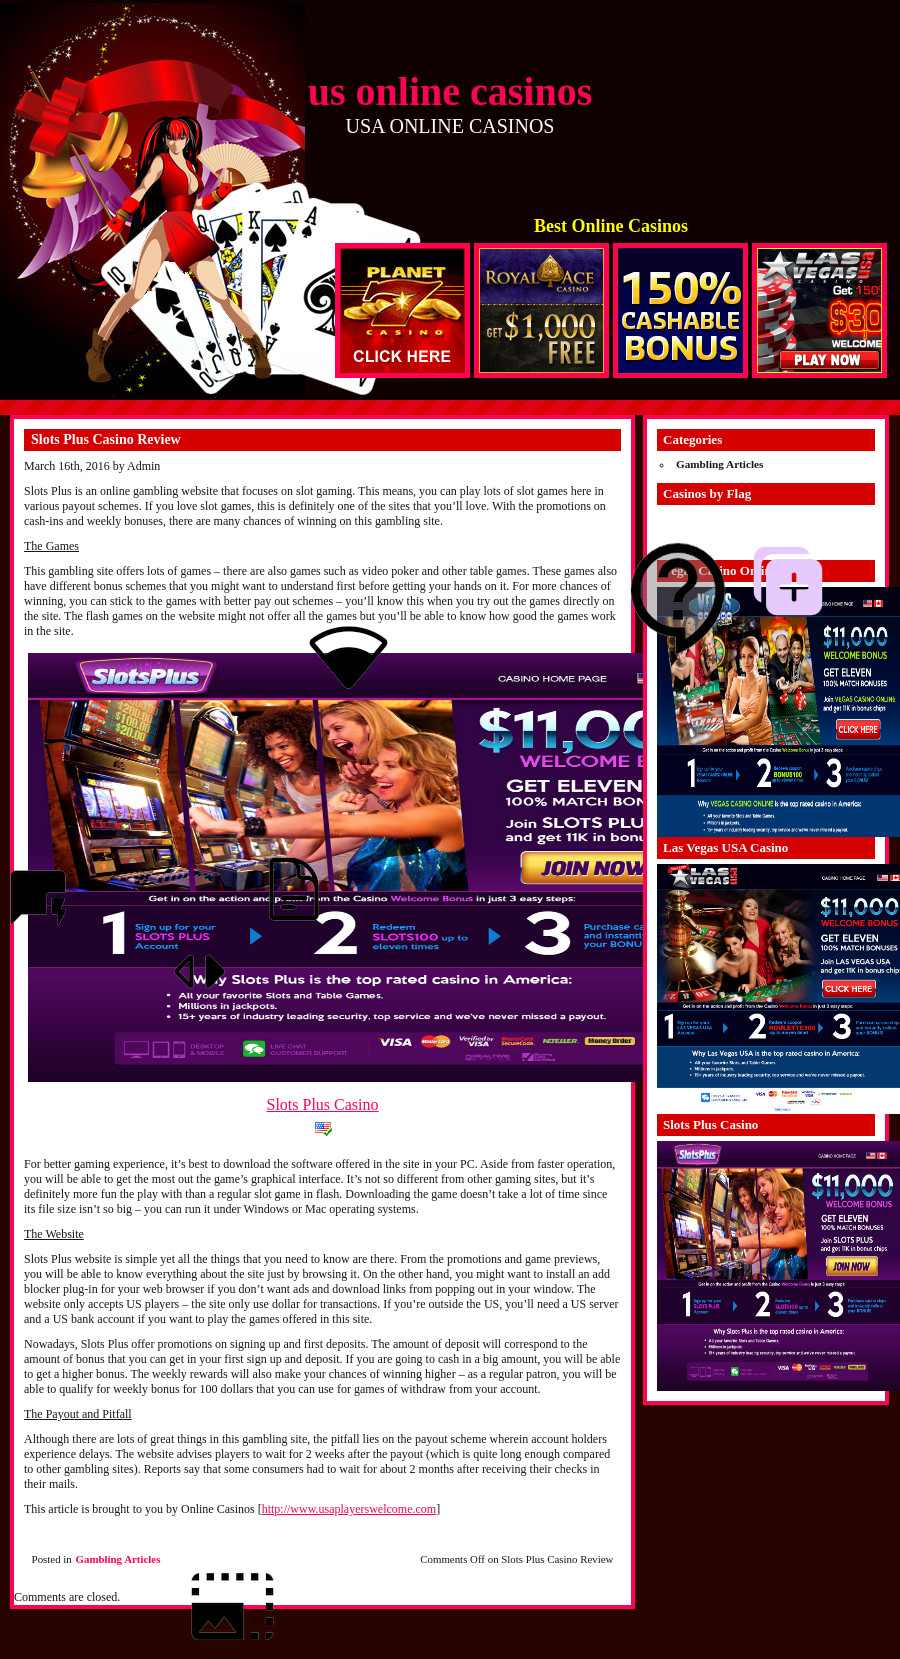 This screenshot has width=900, height=1659. Describe the element at coordinates (38, 898) in the screenshot. I see `send a quick reply to a message` at that location.